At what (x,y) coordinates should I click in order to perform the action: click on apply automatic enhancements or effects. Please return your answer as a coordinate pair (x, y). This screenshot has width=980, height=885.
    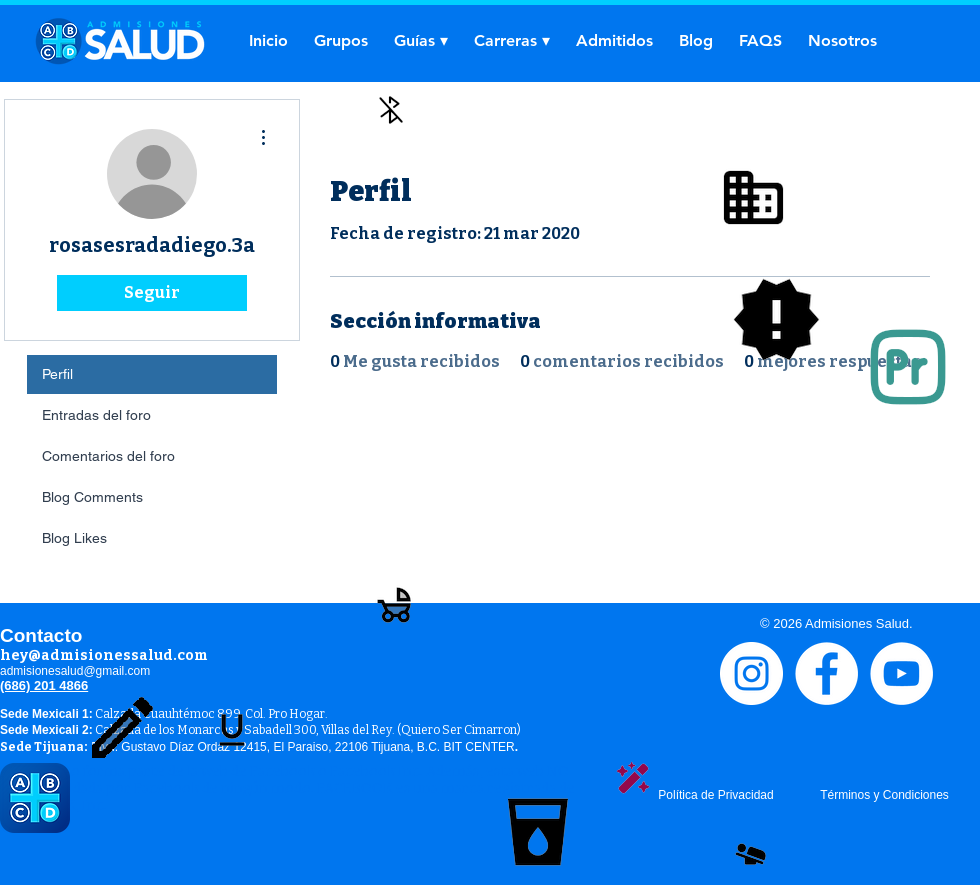
    Looking at the image, I should click on (633, 778).